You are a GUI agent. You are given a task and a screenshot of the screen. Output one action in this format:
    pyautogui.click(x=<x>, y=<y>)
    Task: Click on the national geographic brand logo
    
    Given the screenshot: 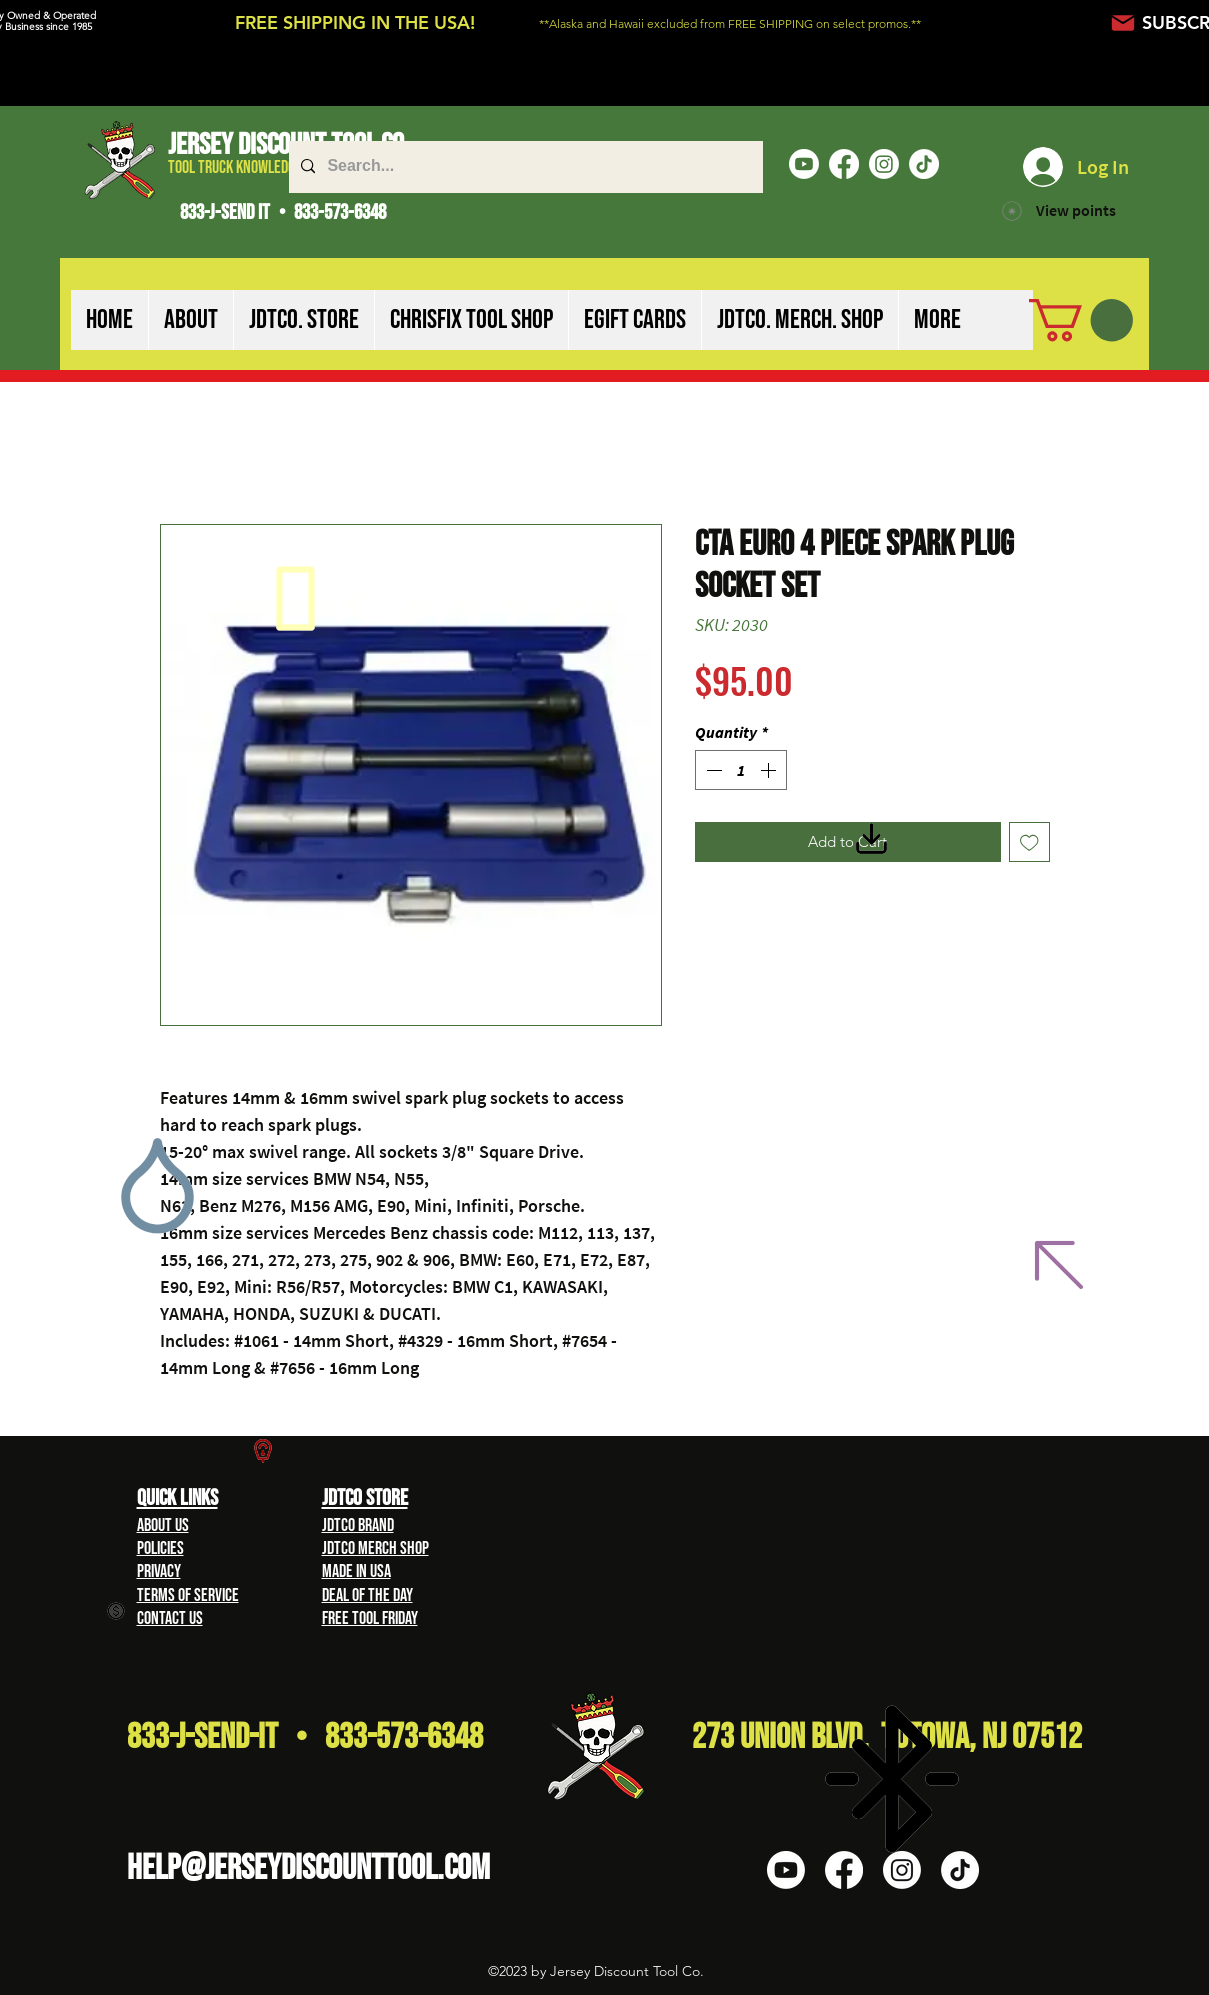 What is the action you would take?
    pyautogui.click(x=295, y=598)
    